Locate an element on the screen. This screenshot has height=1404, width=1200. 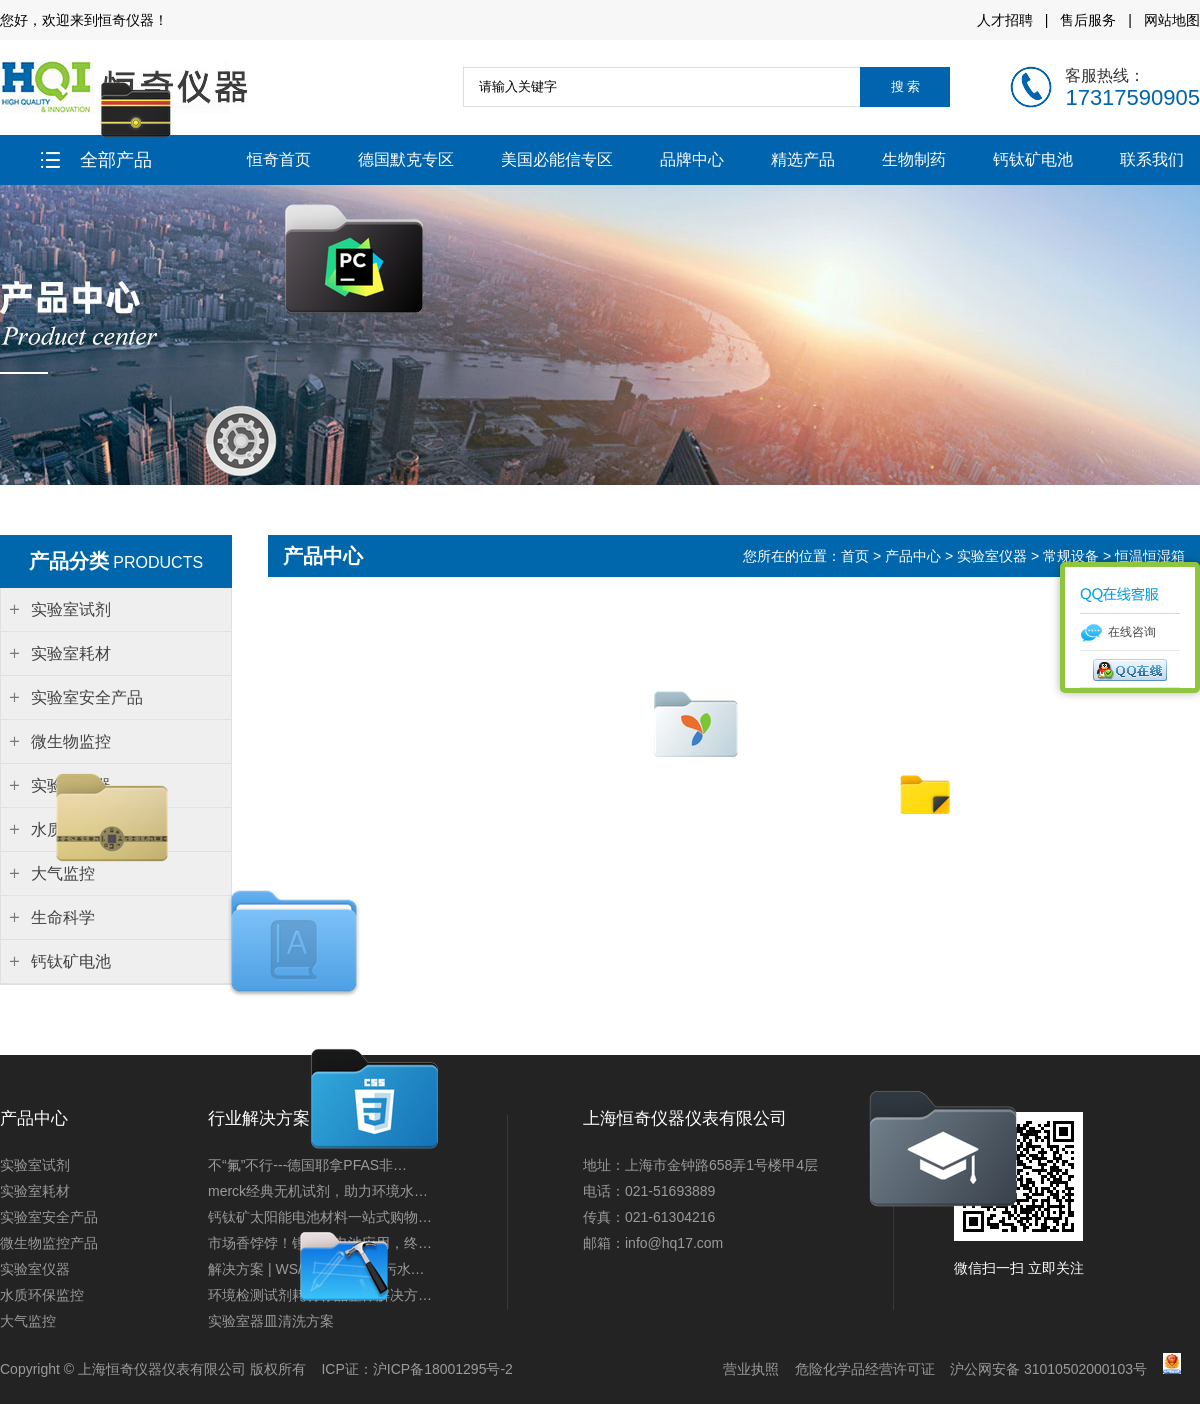
open xcode projects folder is located at coordinates (343, 1268).